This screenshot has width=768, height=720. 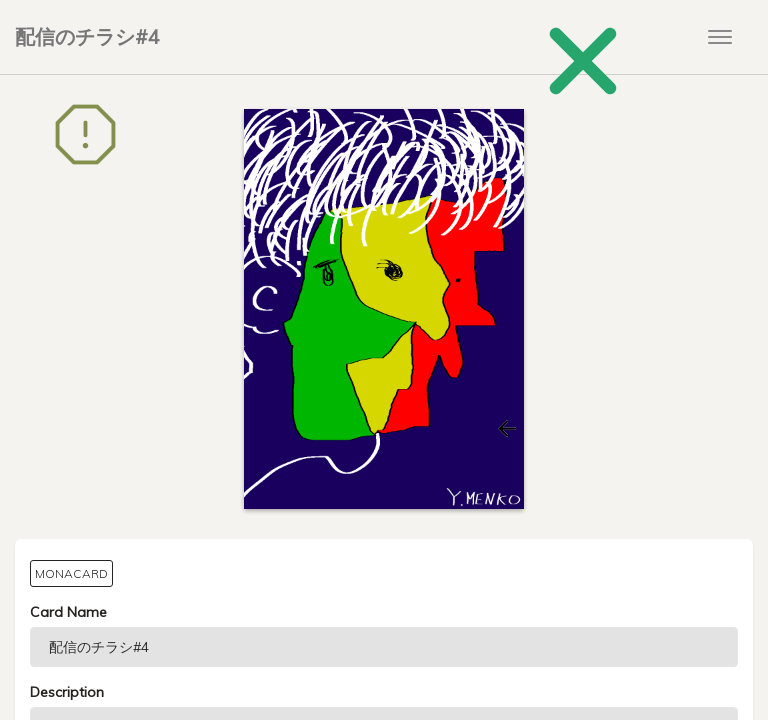 What do you see at coordinates (583, 61) in the screenshot?
I see `close or dismiss a dialog` at bounding box center [583, 61].